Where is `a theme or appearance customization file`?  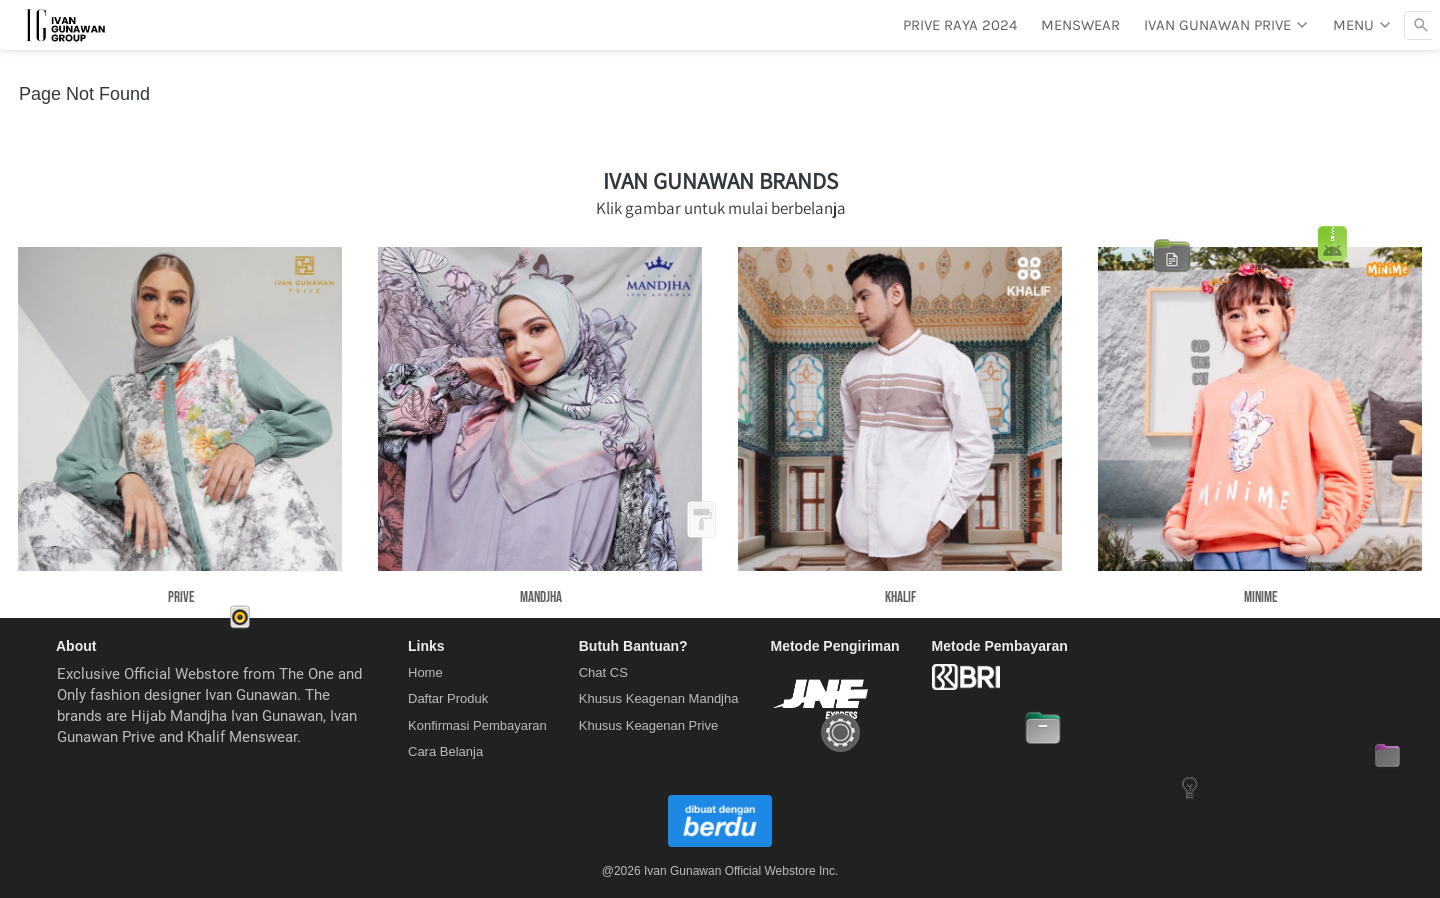 a theme or appearance customization file is located at coordinates (701, 519).